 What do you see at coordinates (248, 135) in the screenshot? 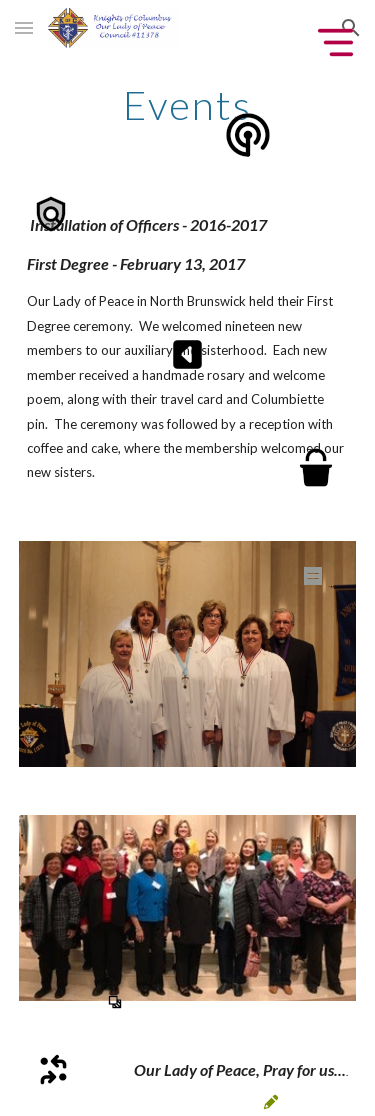
I see `access radar or scanning functionality` at bounding box center [248, 135].